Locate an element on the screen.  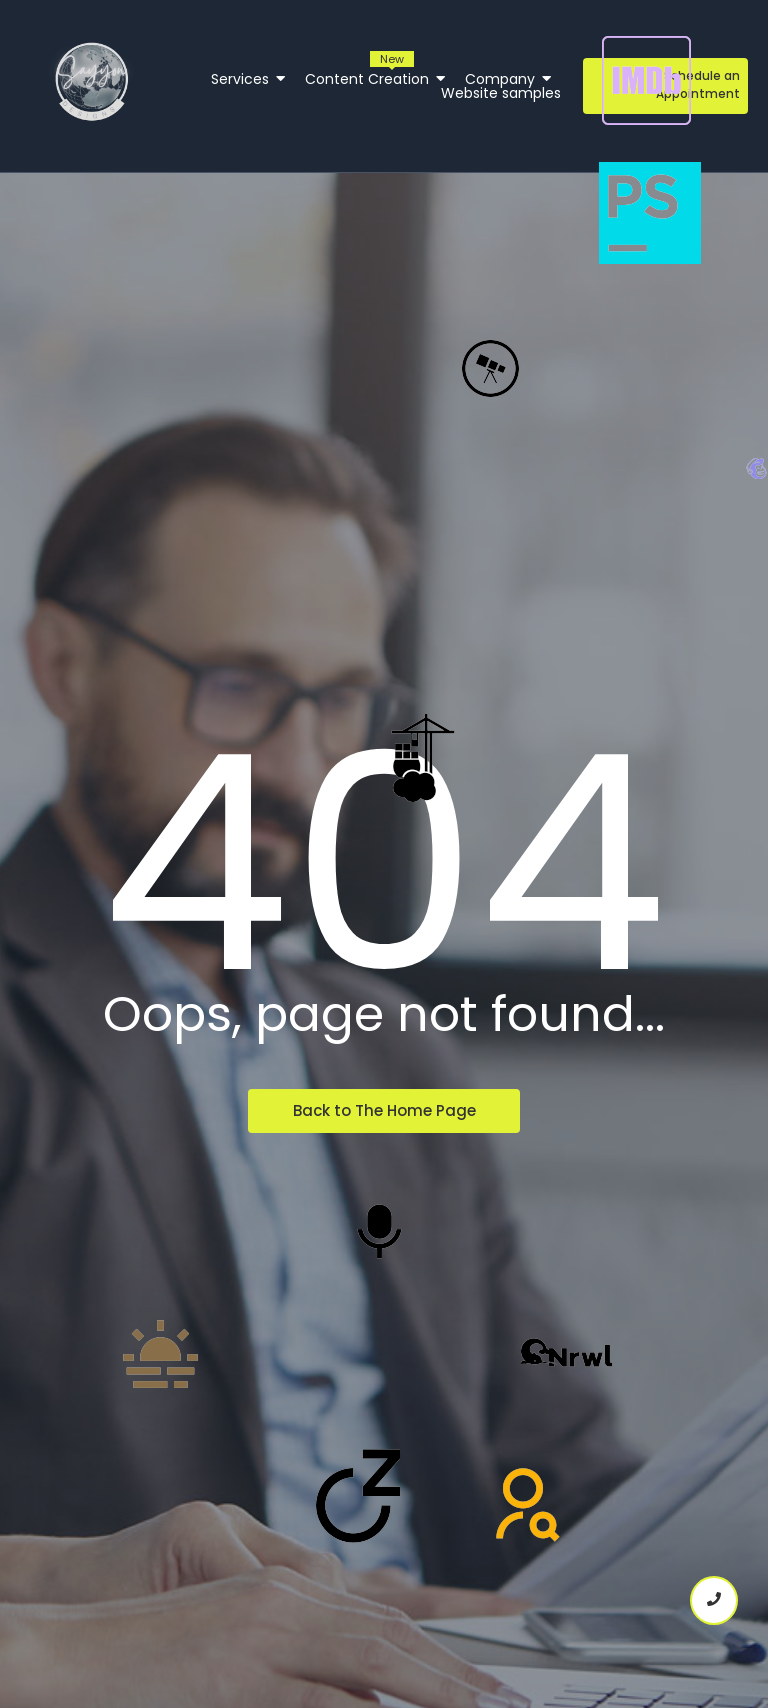
tap to start voice recording is located at coordinates (379, 1231).